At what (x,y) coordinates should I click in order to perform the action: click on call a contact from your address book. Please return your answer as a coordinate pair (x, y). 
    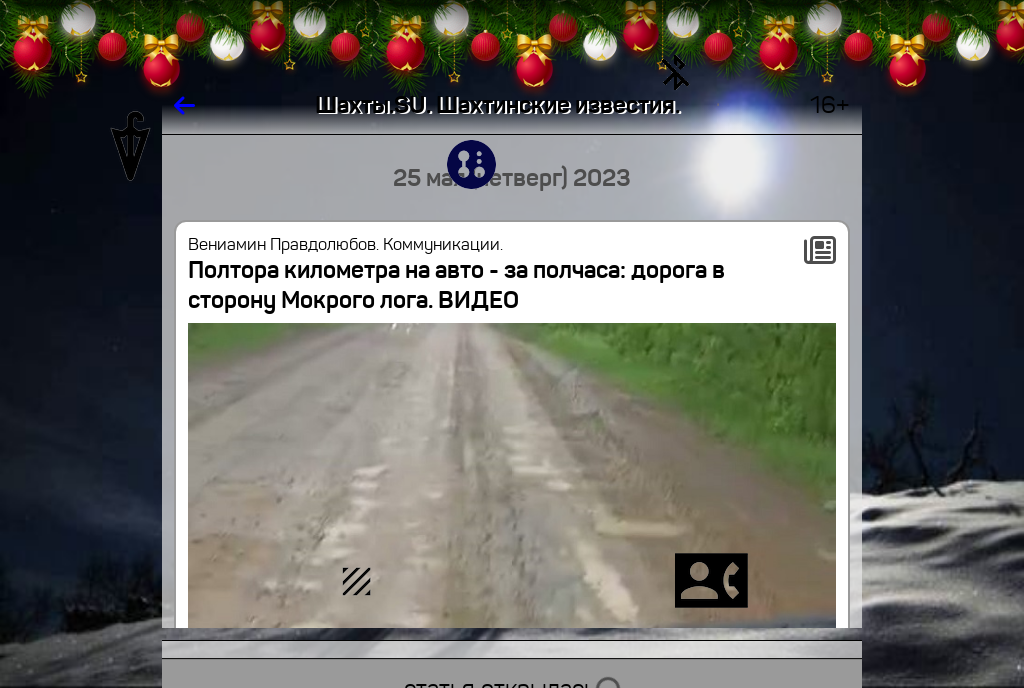
    Looking at the image, I should click on (711, 580).